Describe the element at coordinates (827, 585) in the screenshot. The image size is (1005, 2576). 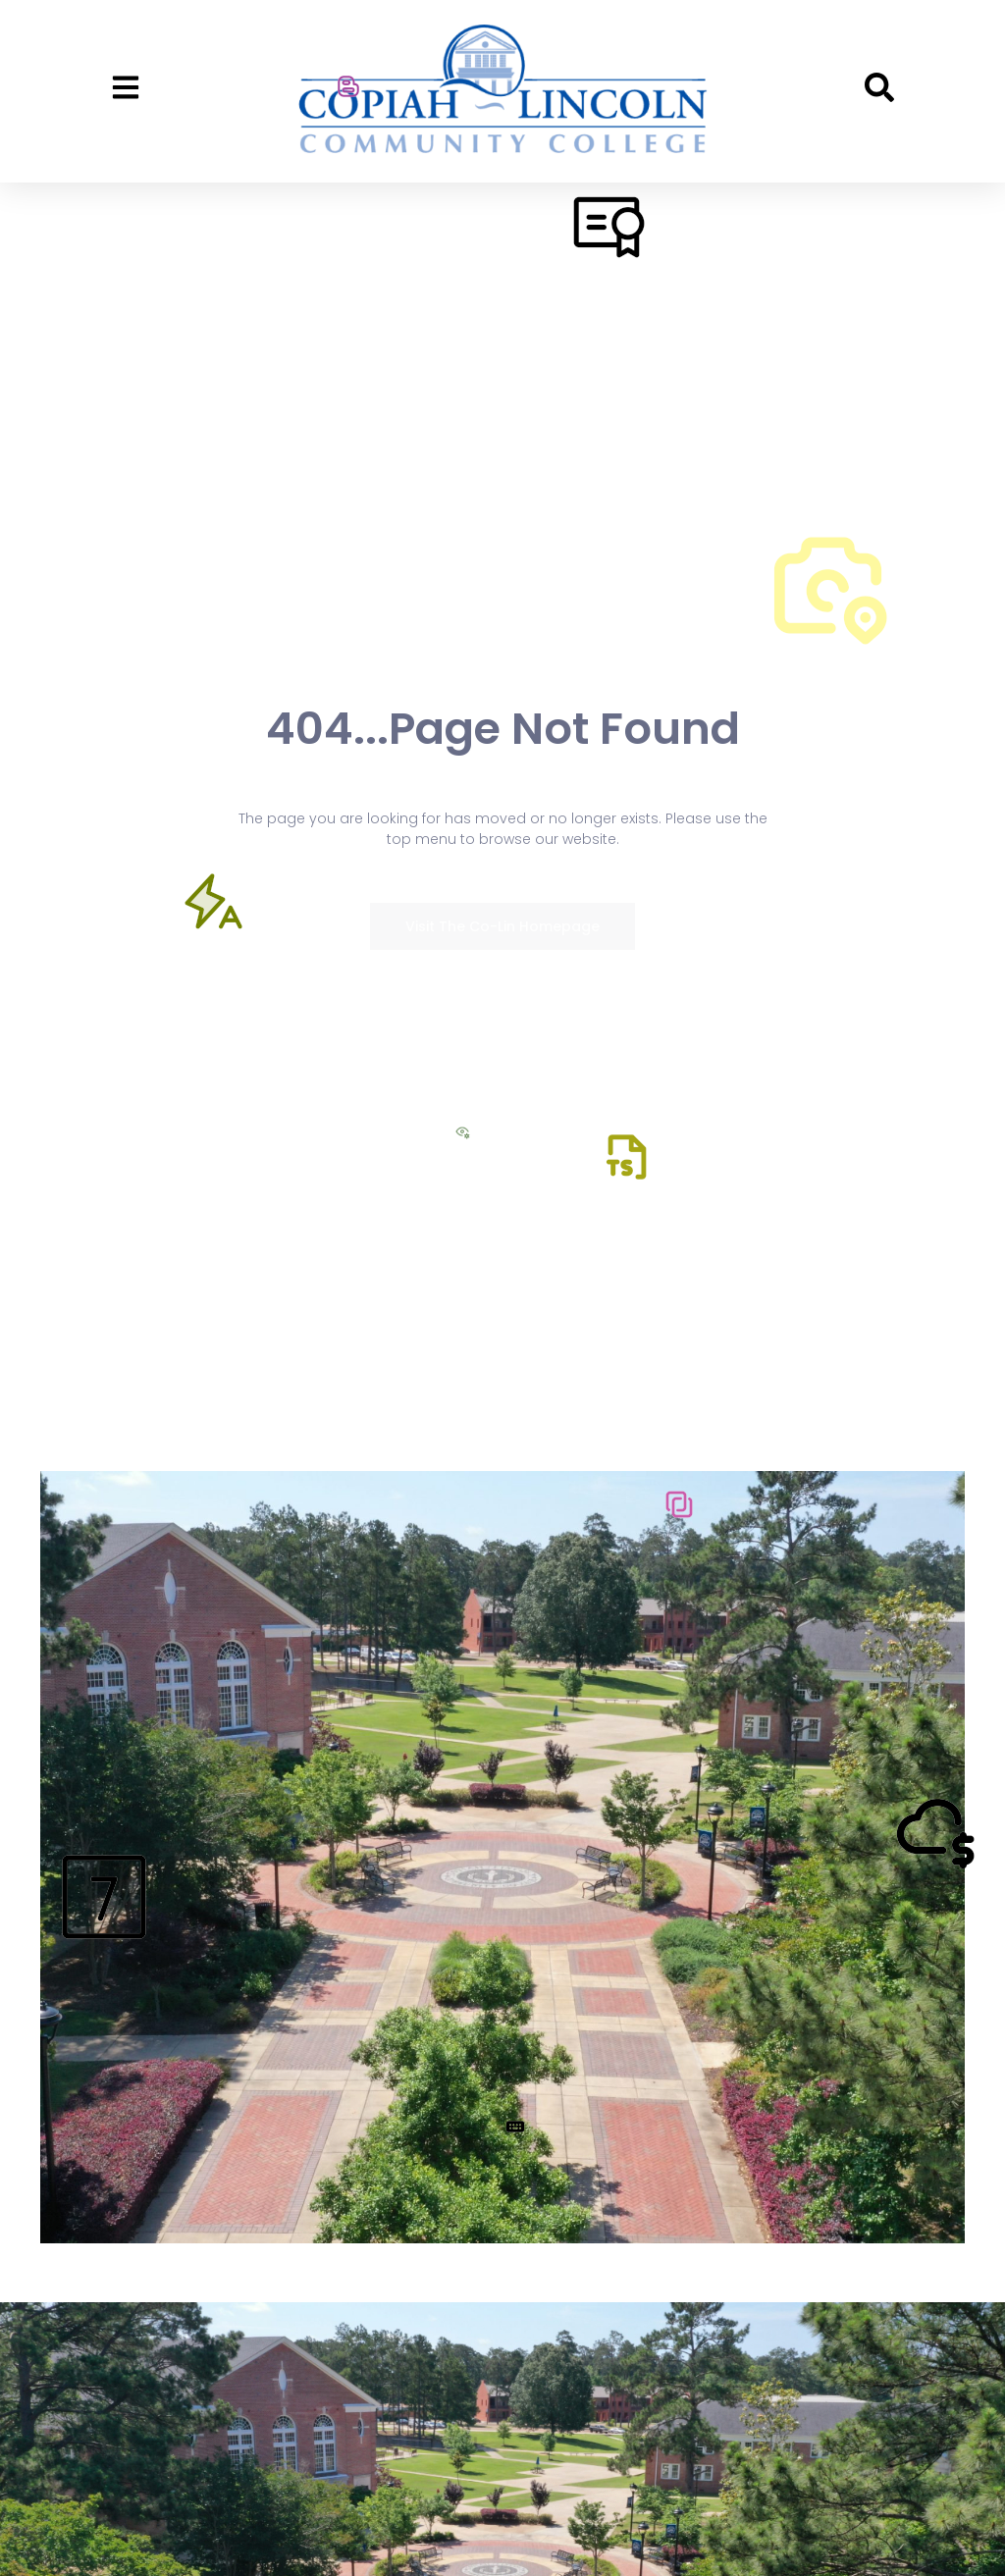
I see `view photos taken at a specific location` at that location.